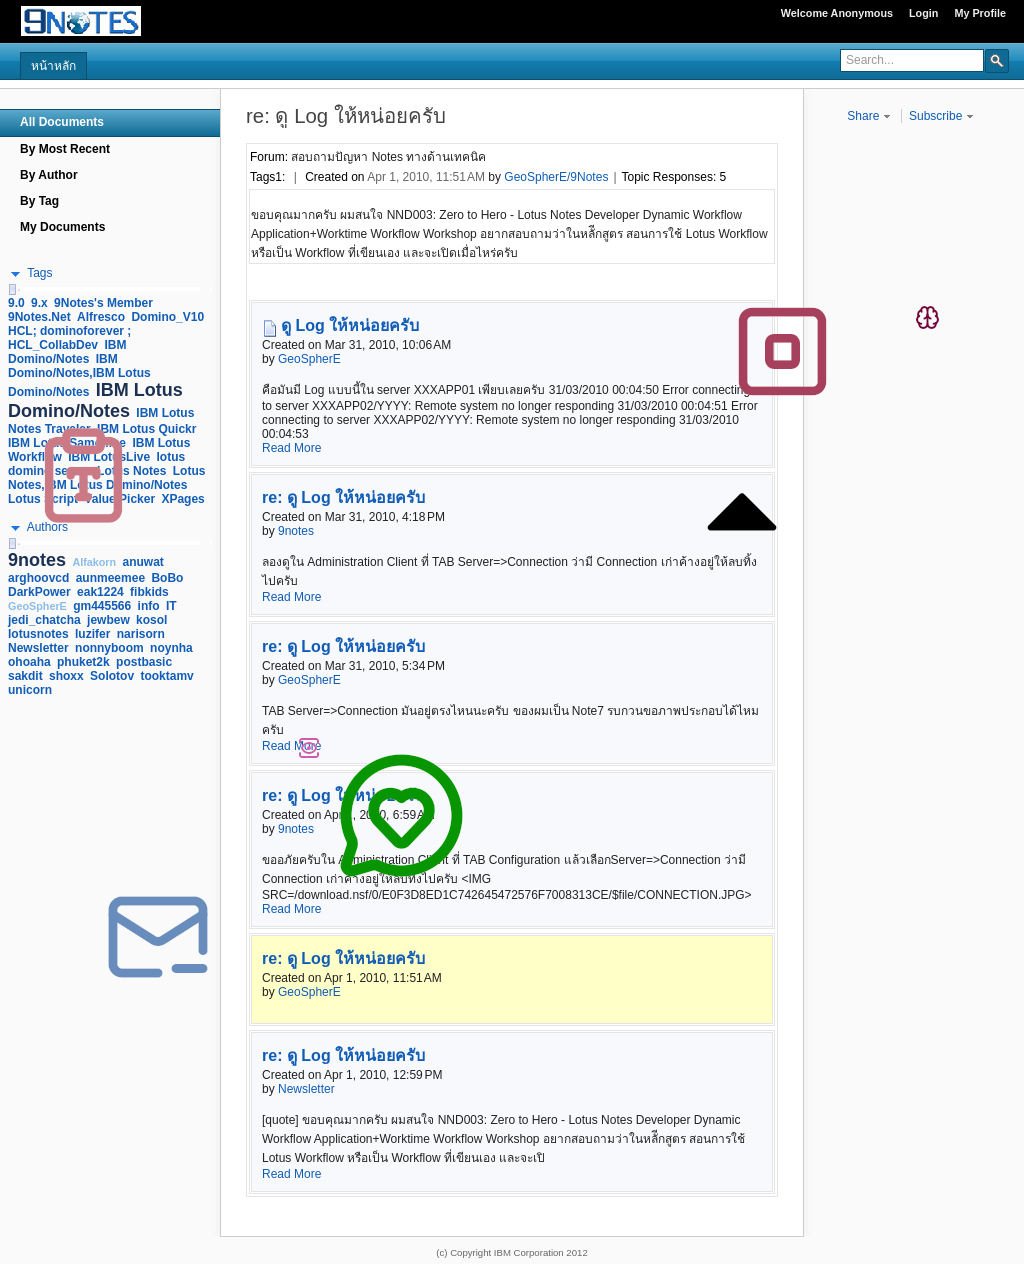 The image size is (1024, 1264). Describe the element at coordinates (742, 515) in the screenshot. I see `collapse an expanded section` at that location.